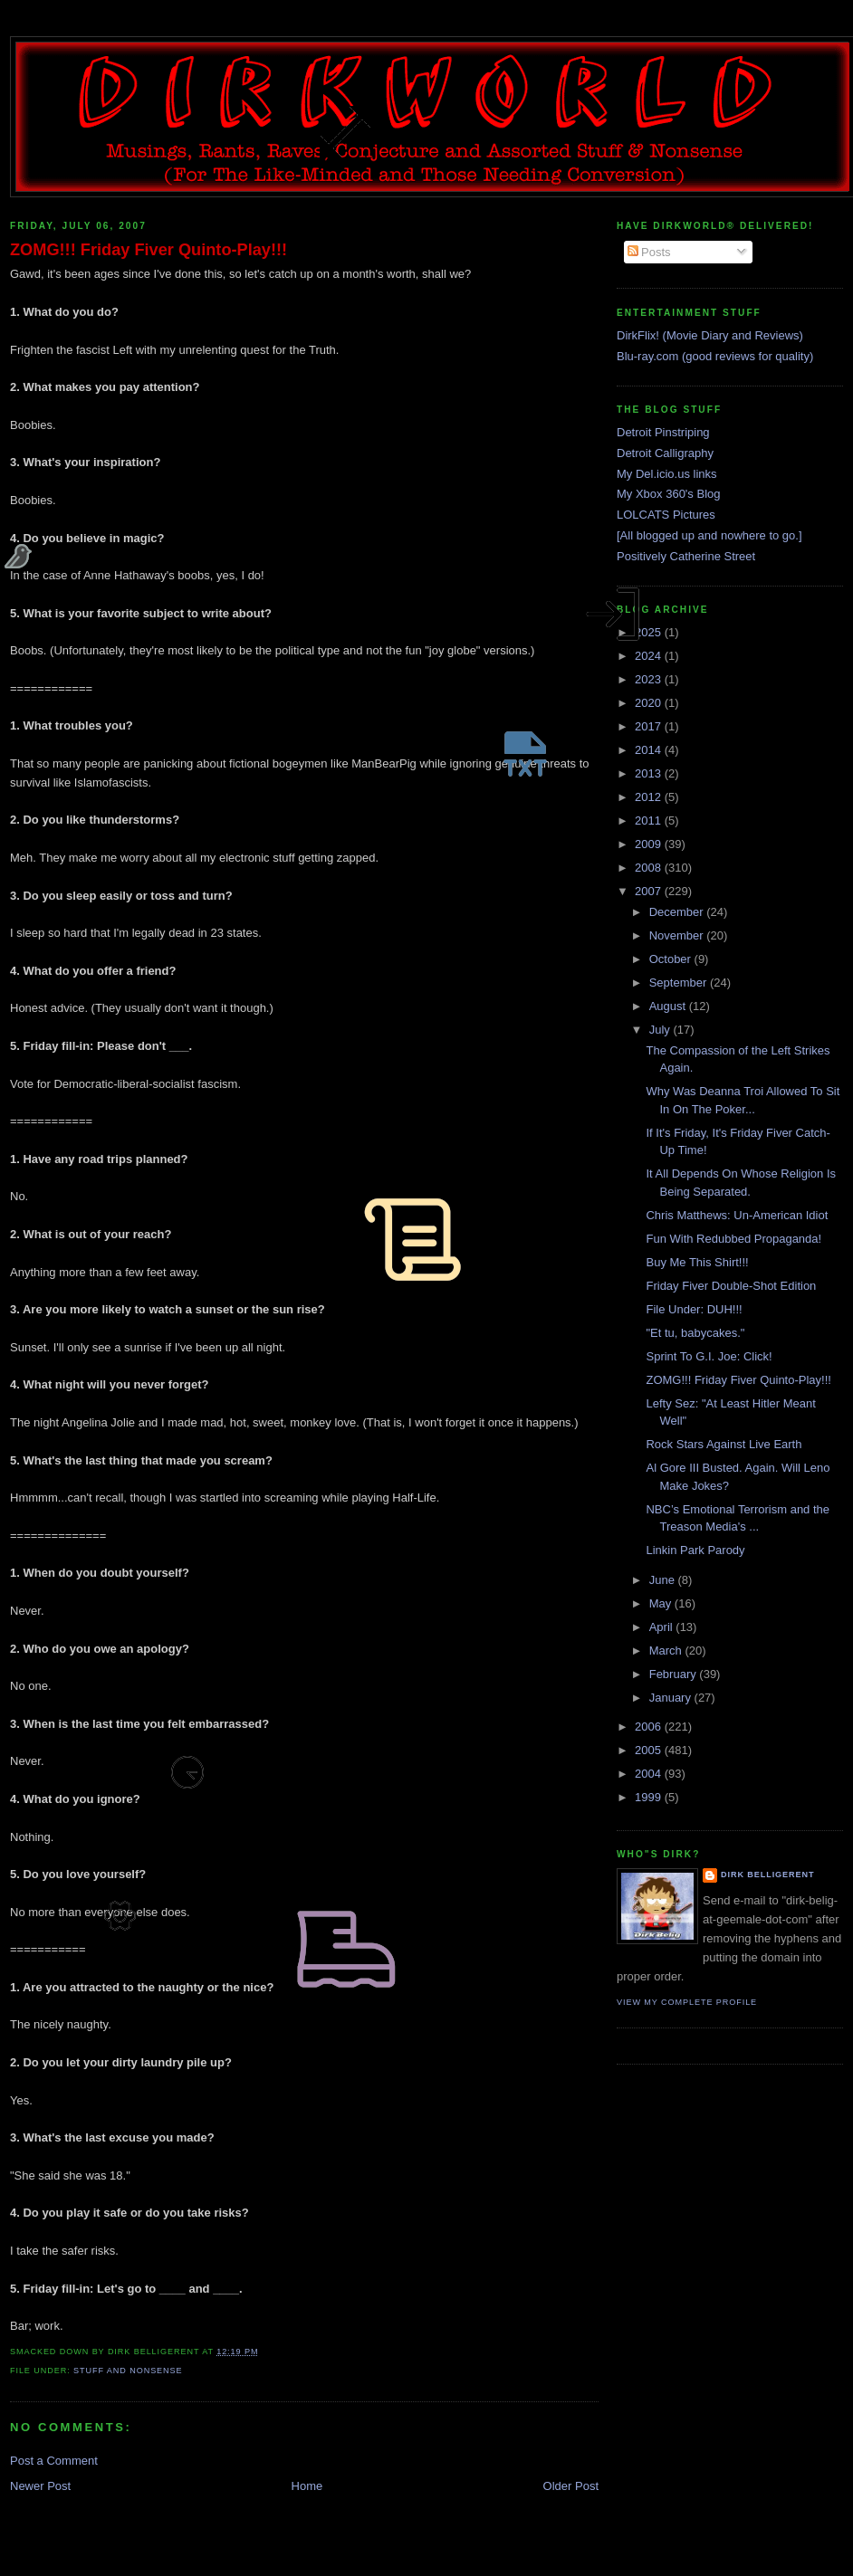 The width and height of the screenshot is (853, 2576). Describe the element at coordinates (187, 1772) in the screenshot. I see `view afternoon schedule or events` at that location.